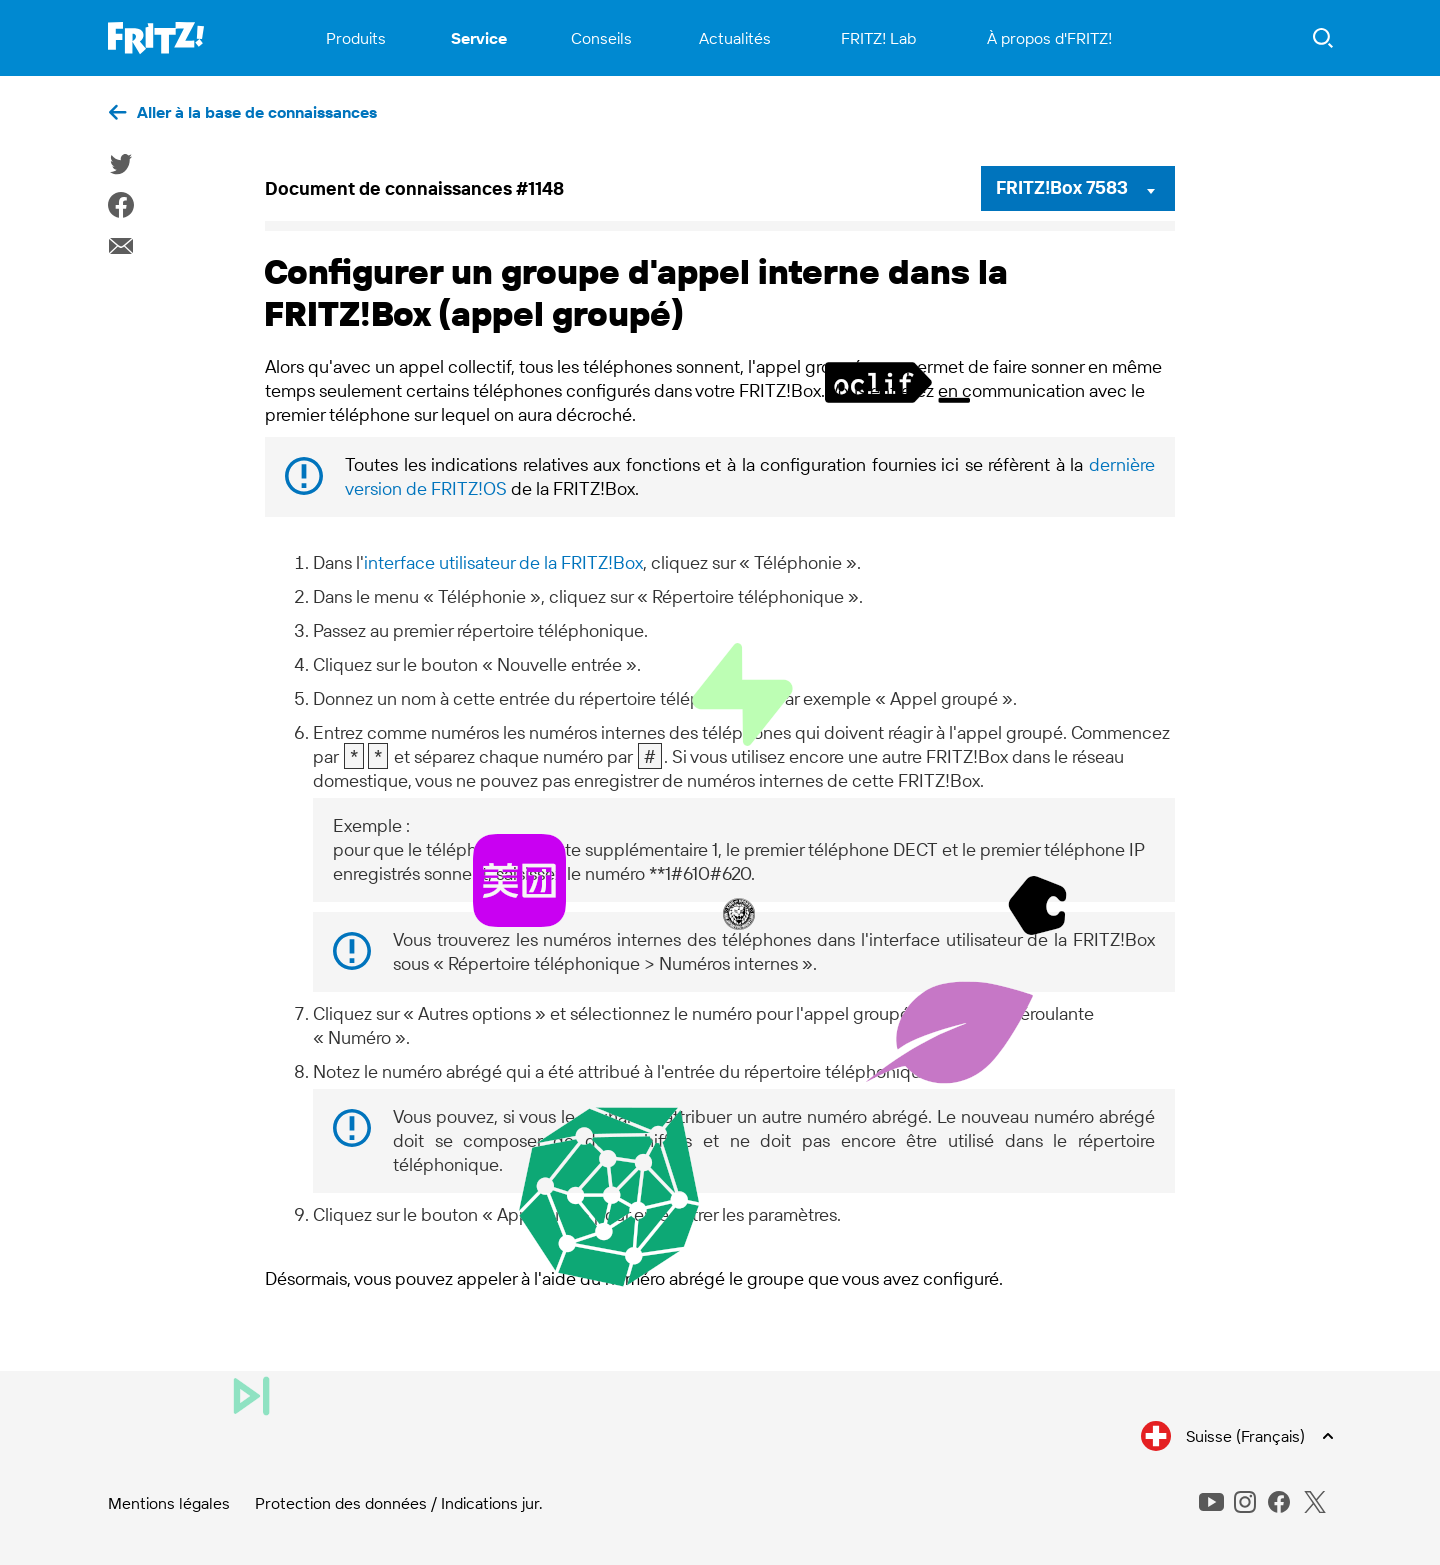 Image resolution: width=1440 pixels, height=1565 pixels. I want to click on supabase logo, so click(742, 694).